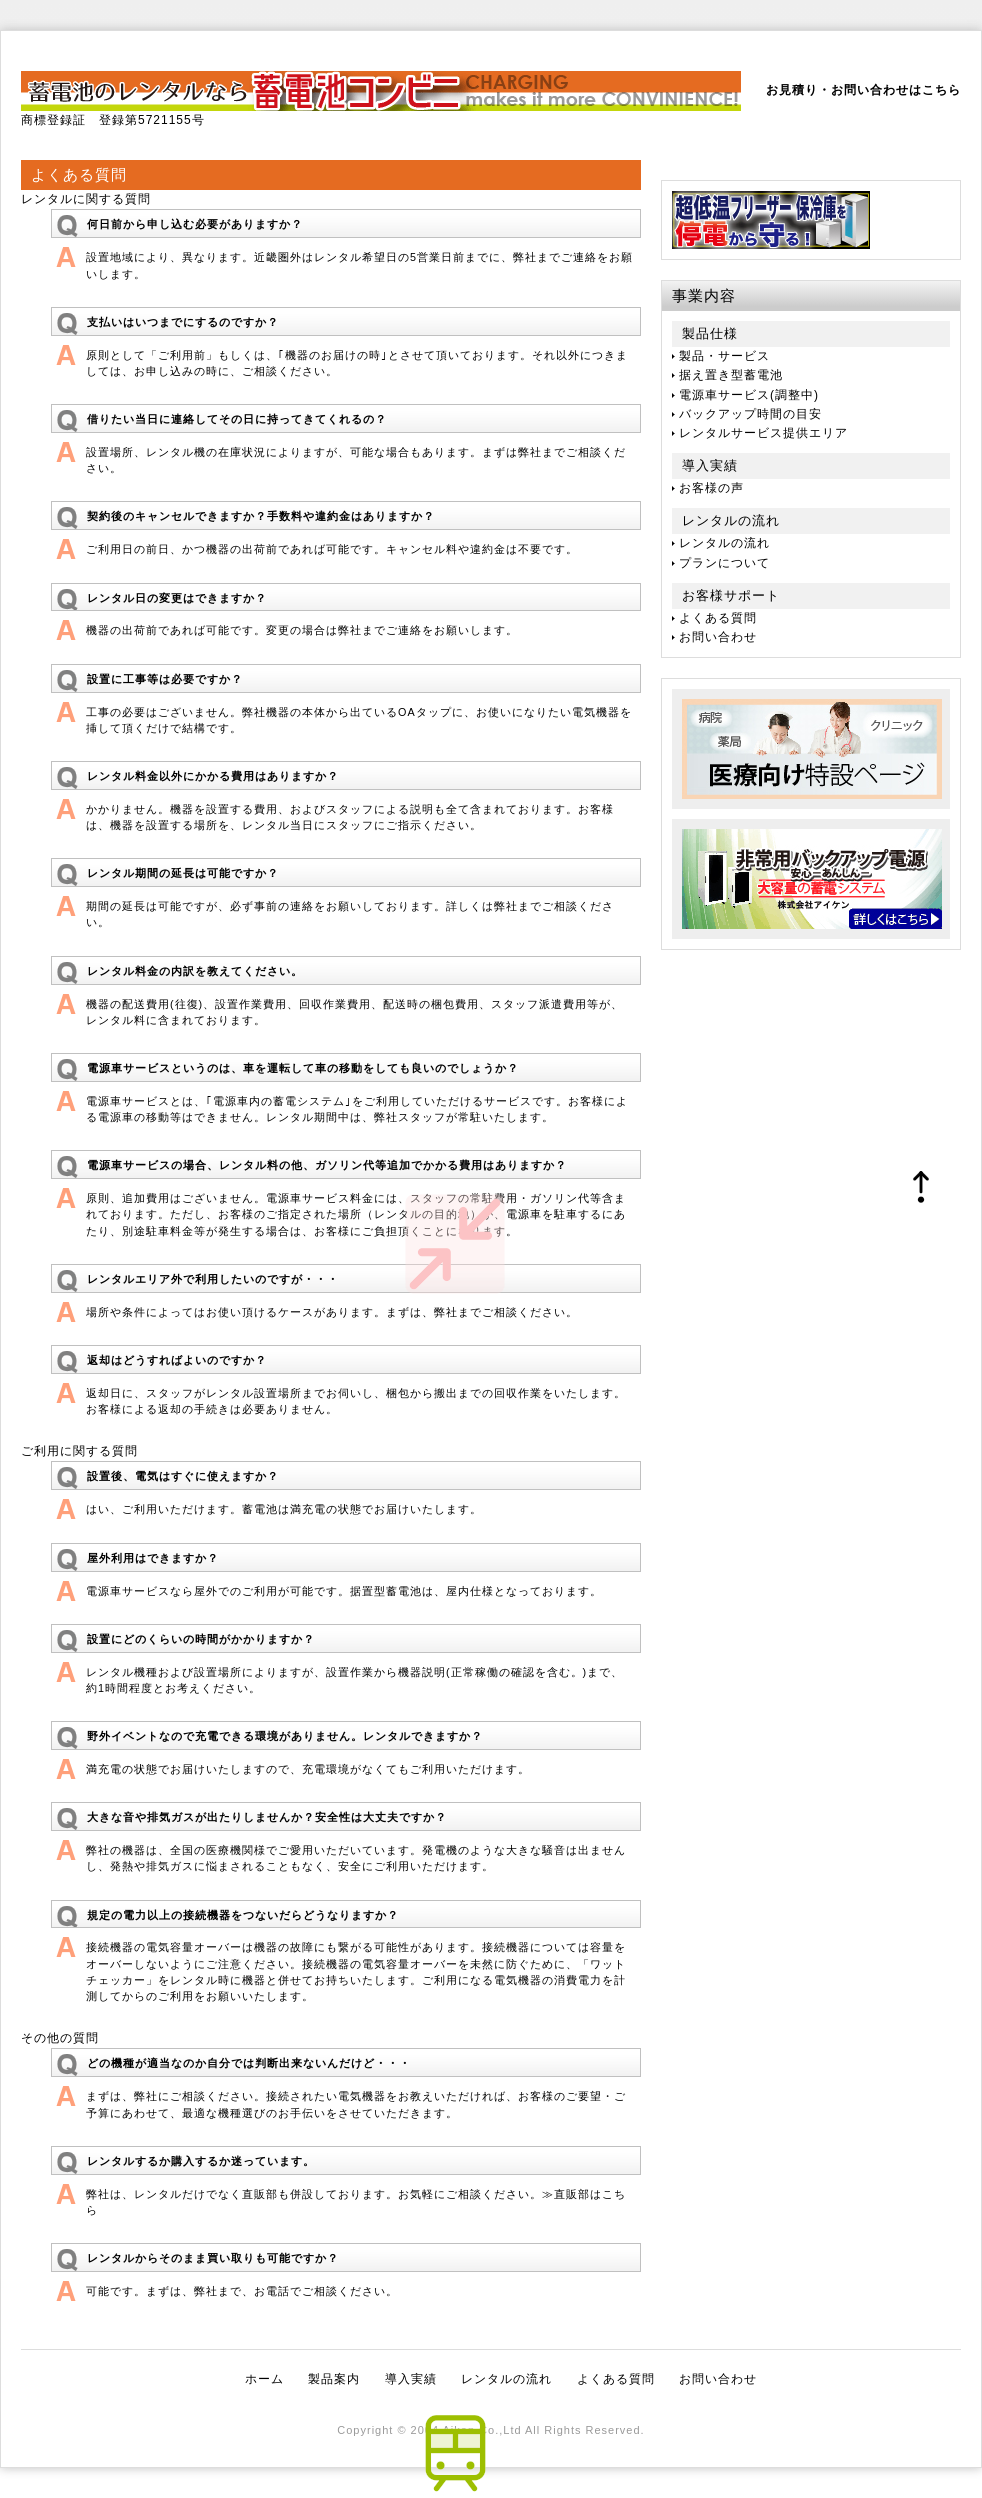 This screenshot has width=982, height=2498. Describe the element at coordinates (455, 1244) in the screenshot. I see `minimize or collapse a window` at that location.